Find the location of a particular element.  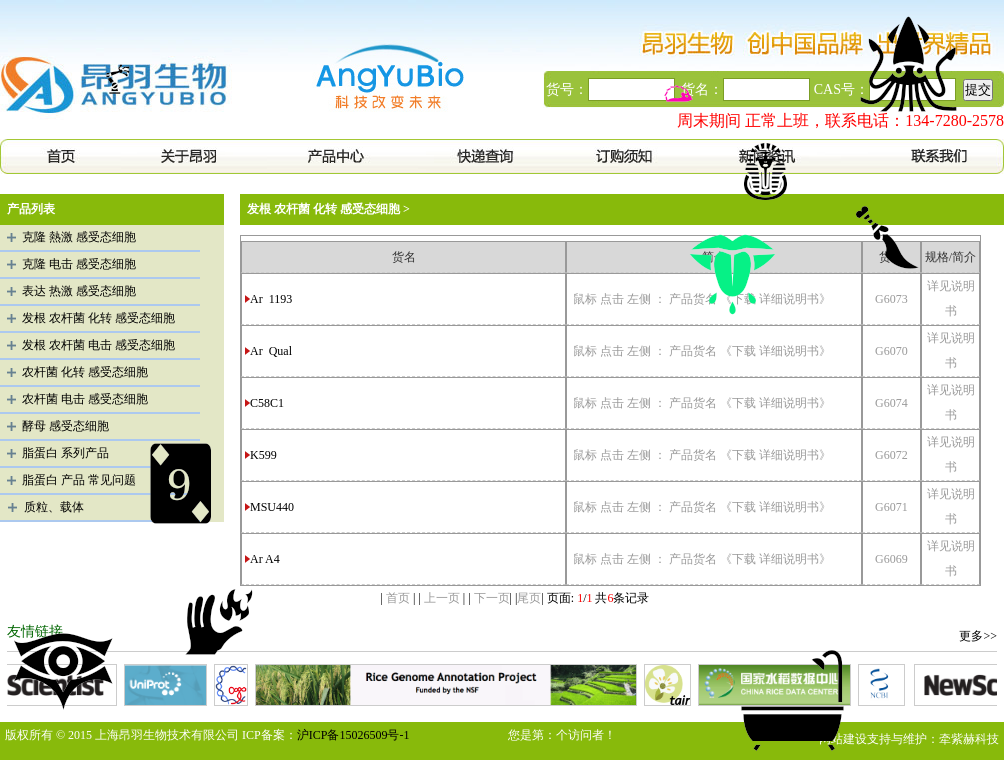

access robotic or automation controls is located at coordinates (116, 78).